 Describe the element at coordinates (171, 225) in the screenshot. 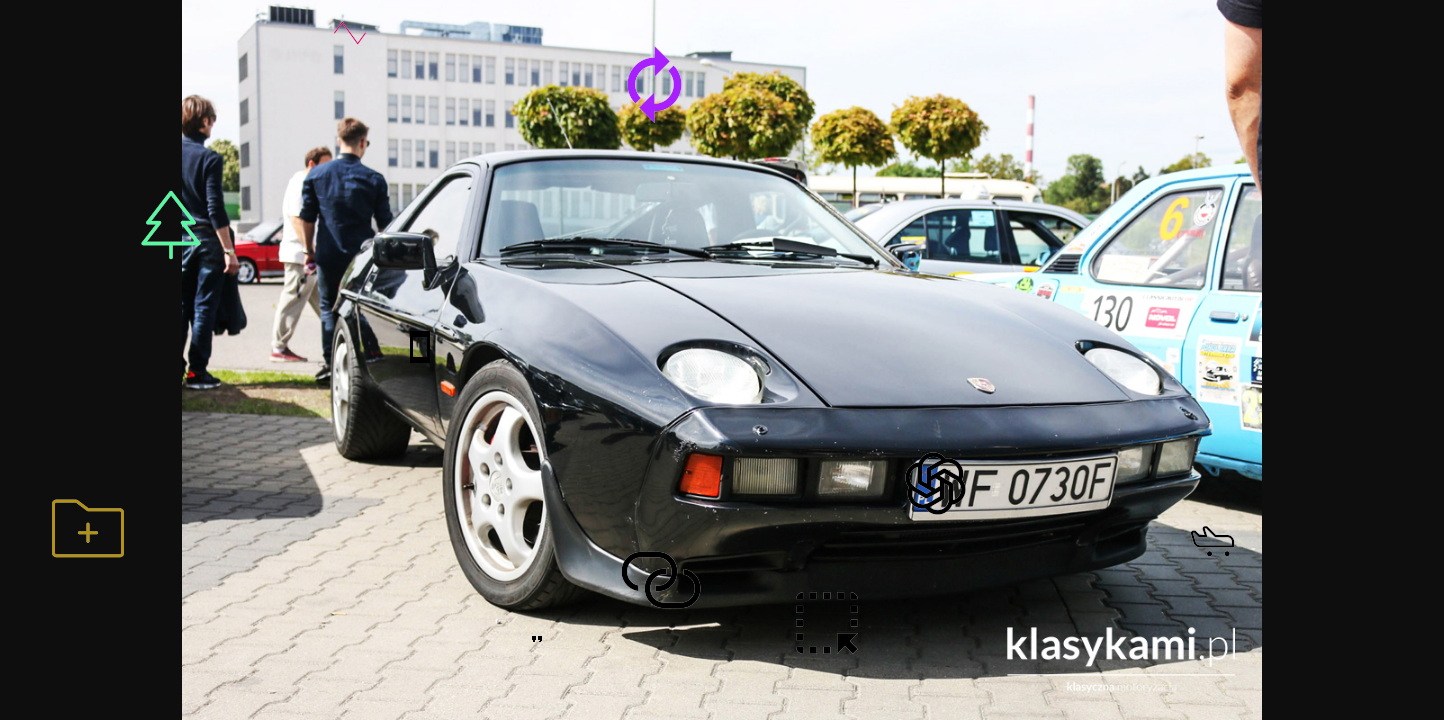

I see `access nature or outdoor-related content` at that location.